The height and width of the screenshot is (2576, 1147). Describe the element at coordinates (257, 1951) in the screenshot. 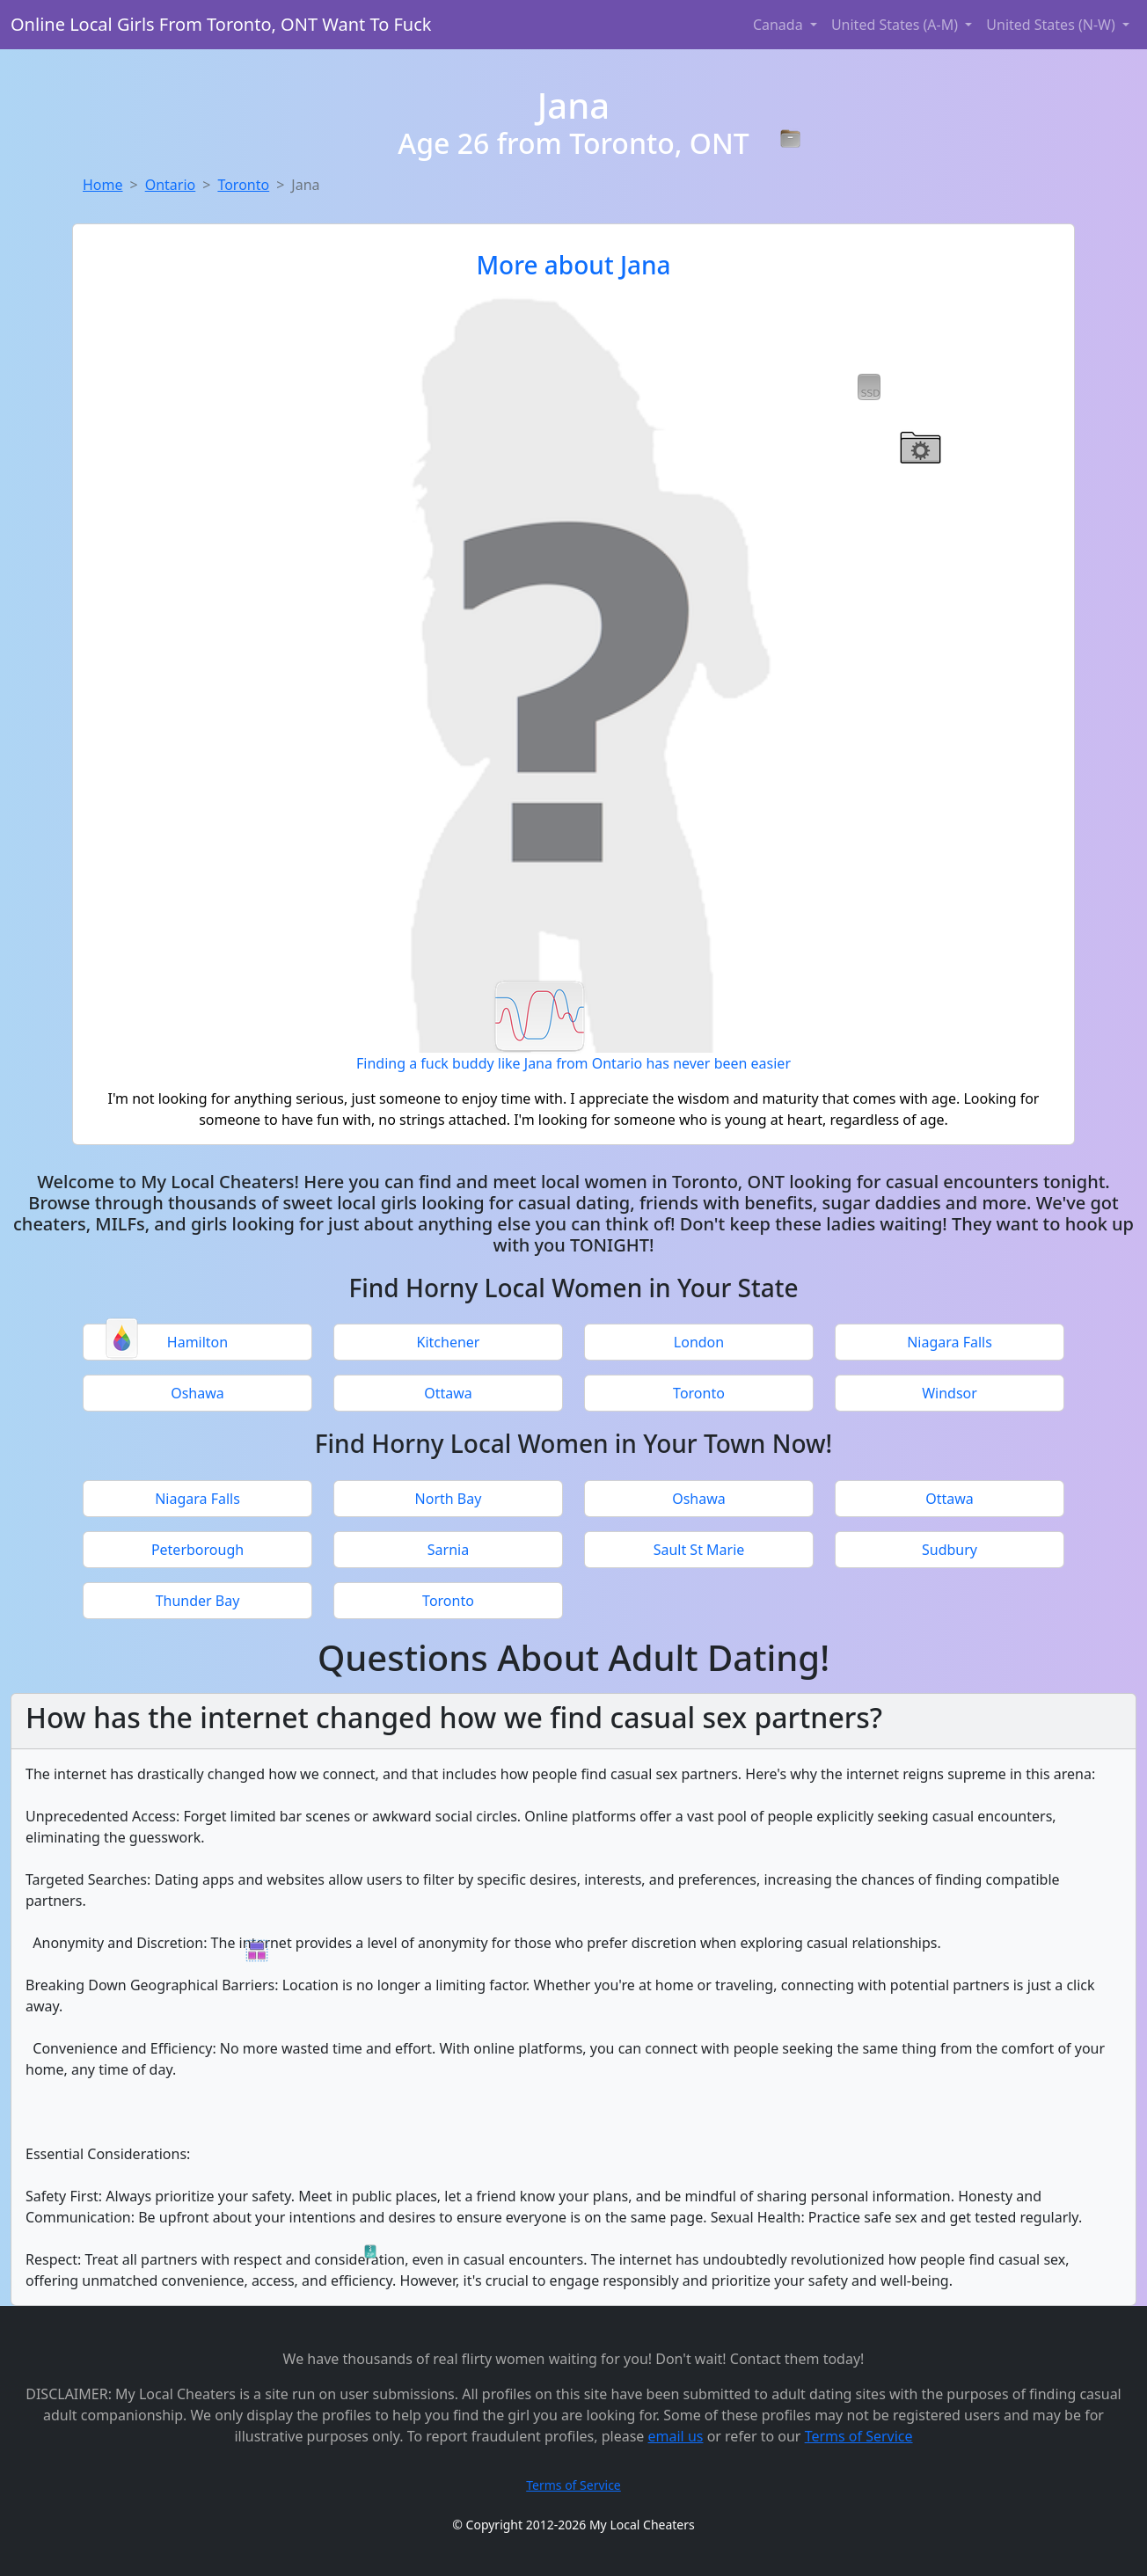

I see `select all items in the current view` at that location.